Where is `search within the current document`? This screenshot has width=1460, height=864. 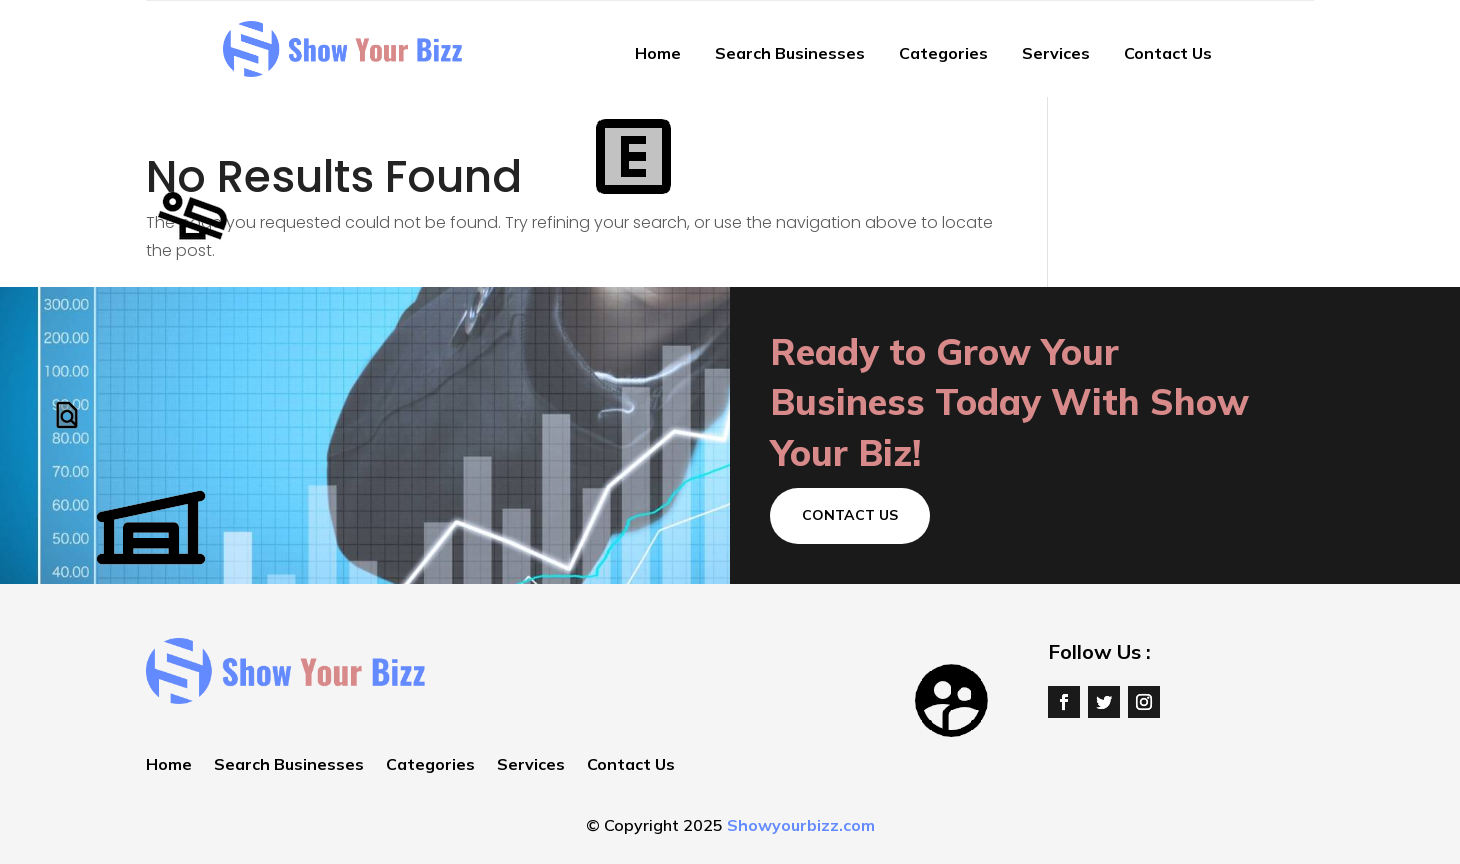
search within the current document is located at coordinates (67, 415).